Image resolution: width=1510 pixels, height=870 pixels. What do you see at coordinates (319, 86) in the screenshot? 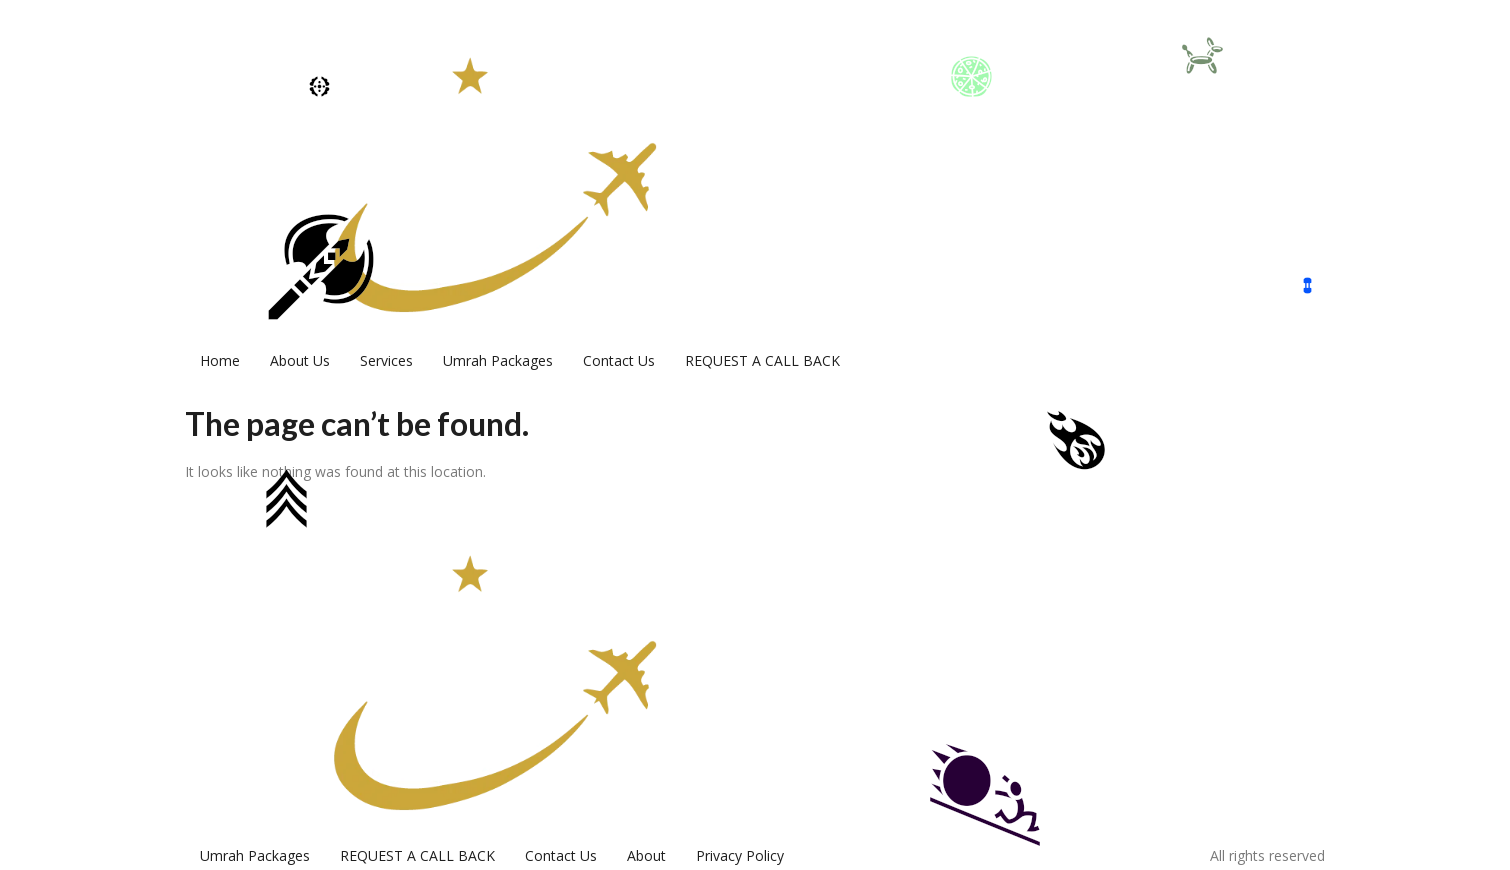
I see `access hive or colony management features` at bounding box center [319, 86].